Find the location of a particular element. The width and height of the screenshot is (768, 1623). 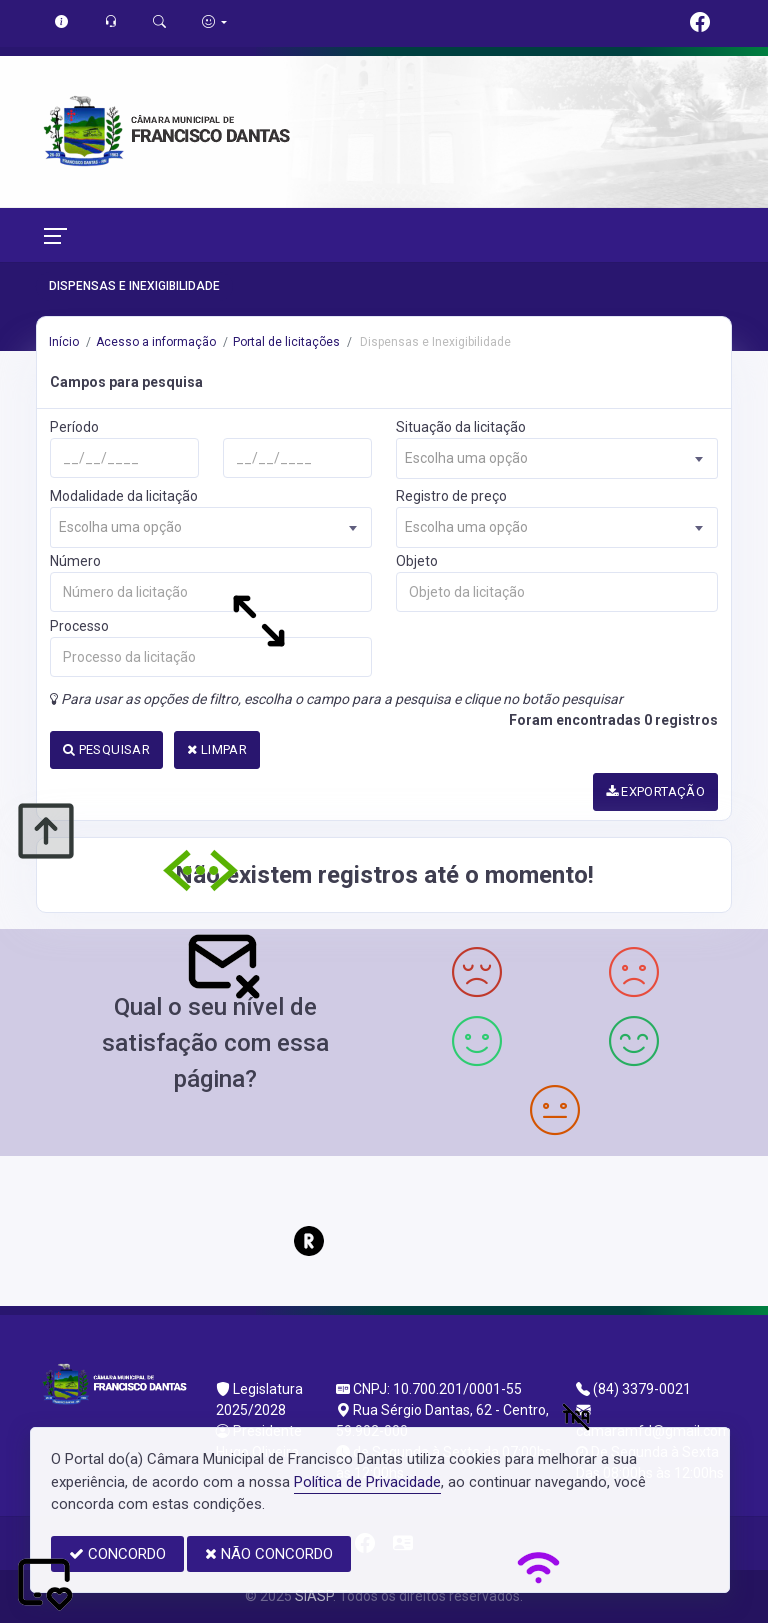

add tablet to favorites is located at coordinates (44, 1582).